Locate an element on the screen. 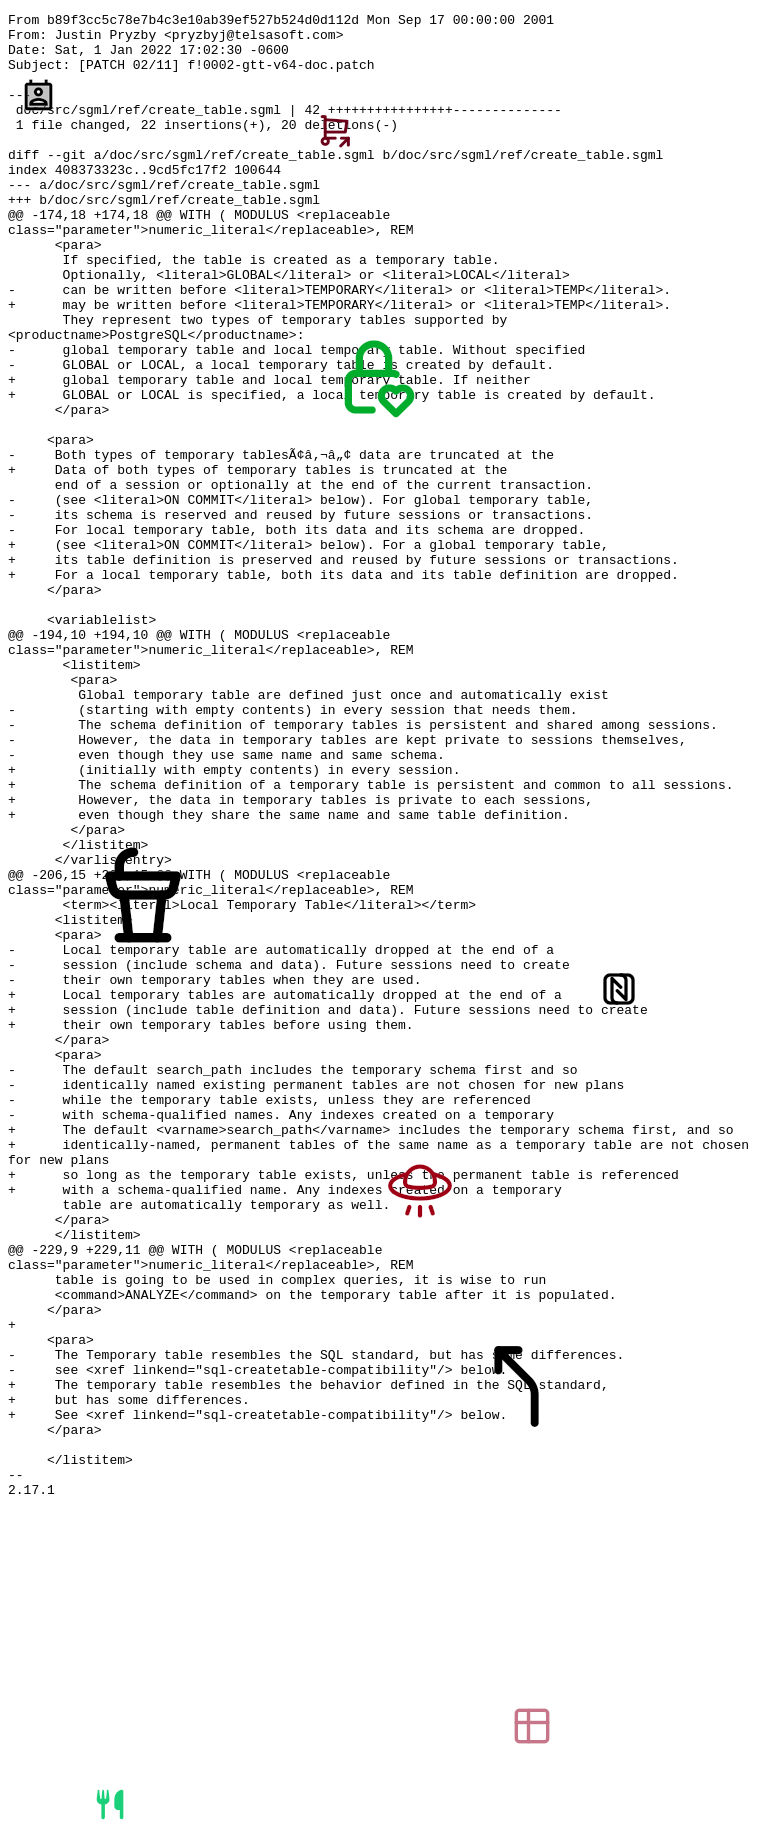 This screenshot has height=1826, width=768. insert a table with customizable borders is located at coordinates (532, 1726).